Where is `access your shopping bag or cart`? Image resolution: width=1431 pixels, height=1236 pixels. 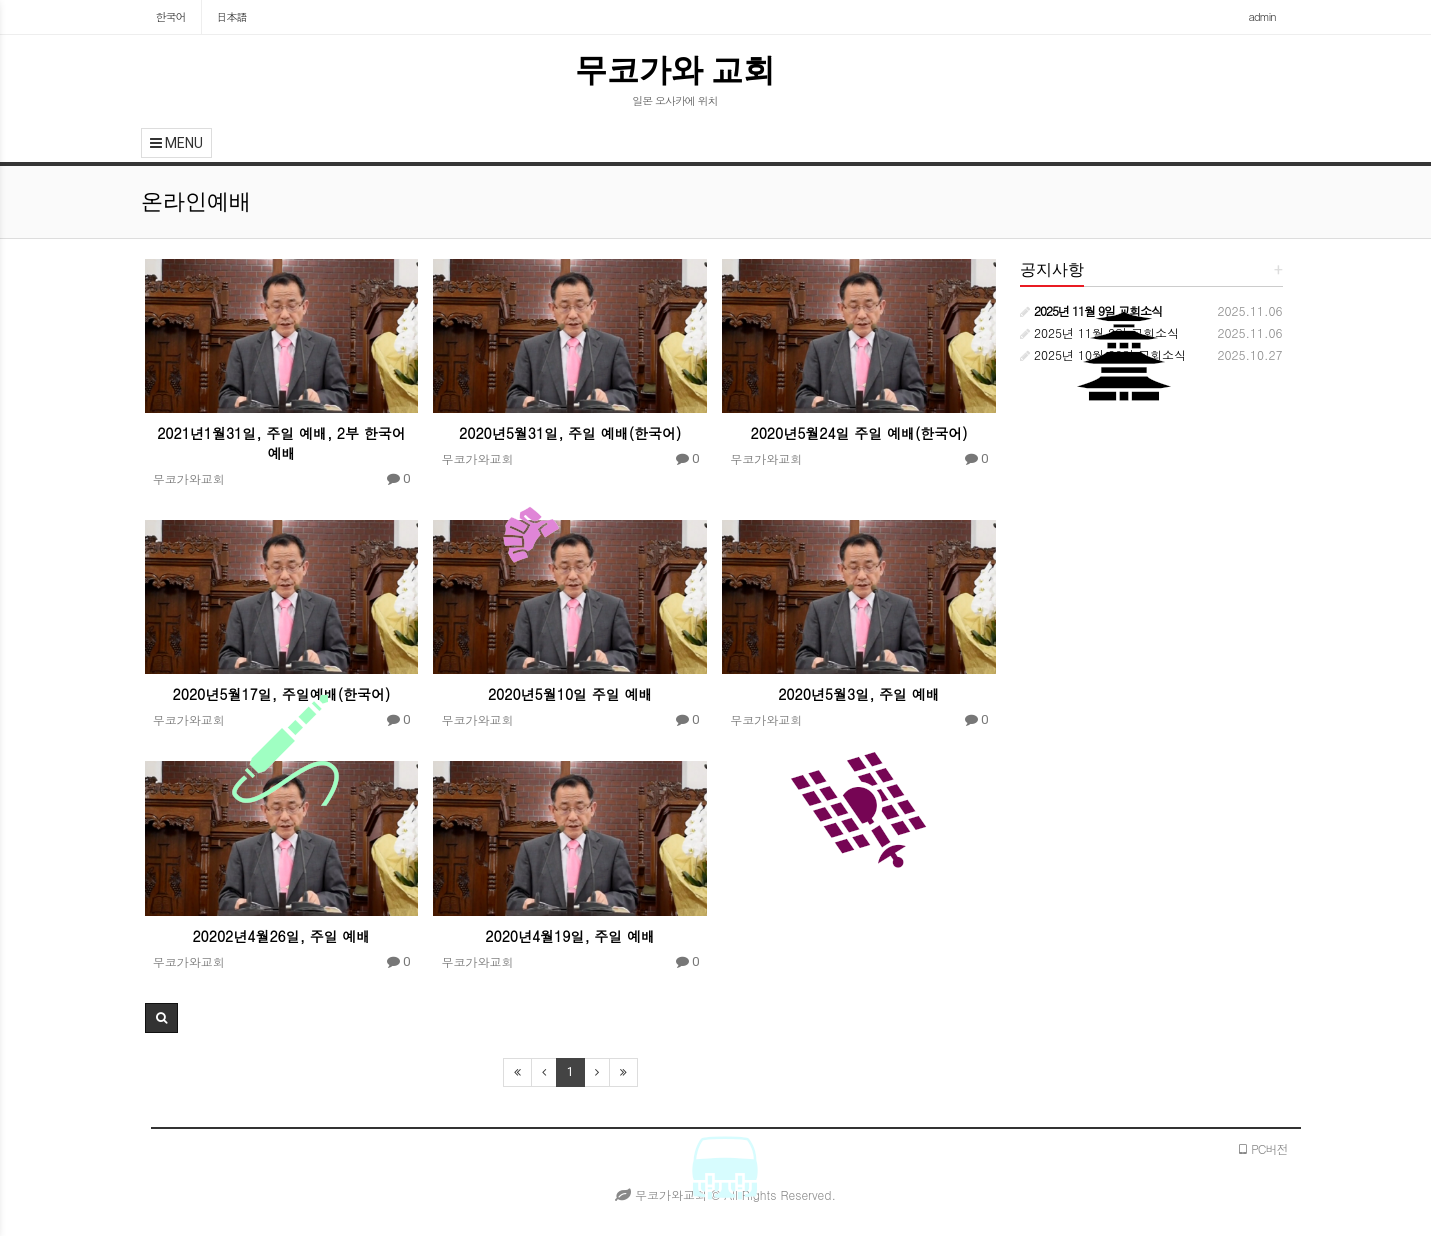
access your shopping bag or cart is located at coordinates (725, 1168).